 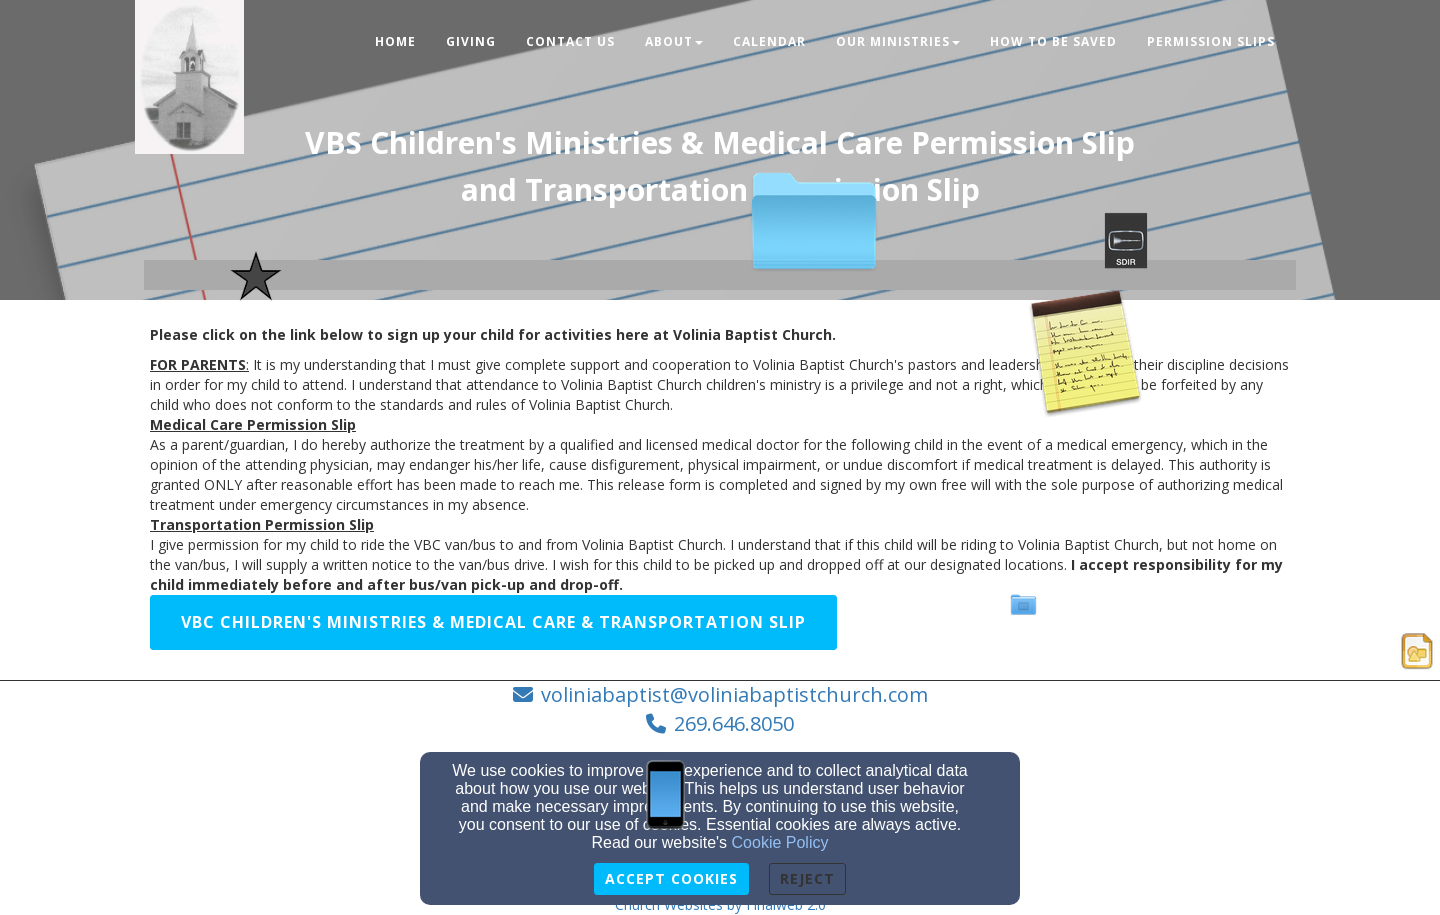 I want to click on apply impulse response reverb effect in GarageBand, so click(x=1126, y=242).